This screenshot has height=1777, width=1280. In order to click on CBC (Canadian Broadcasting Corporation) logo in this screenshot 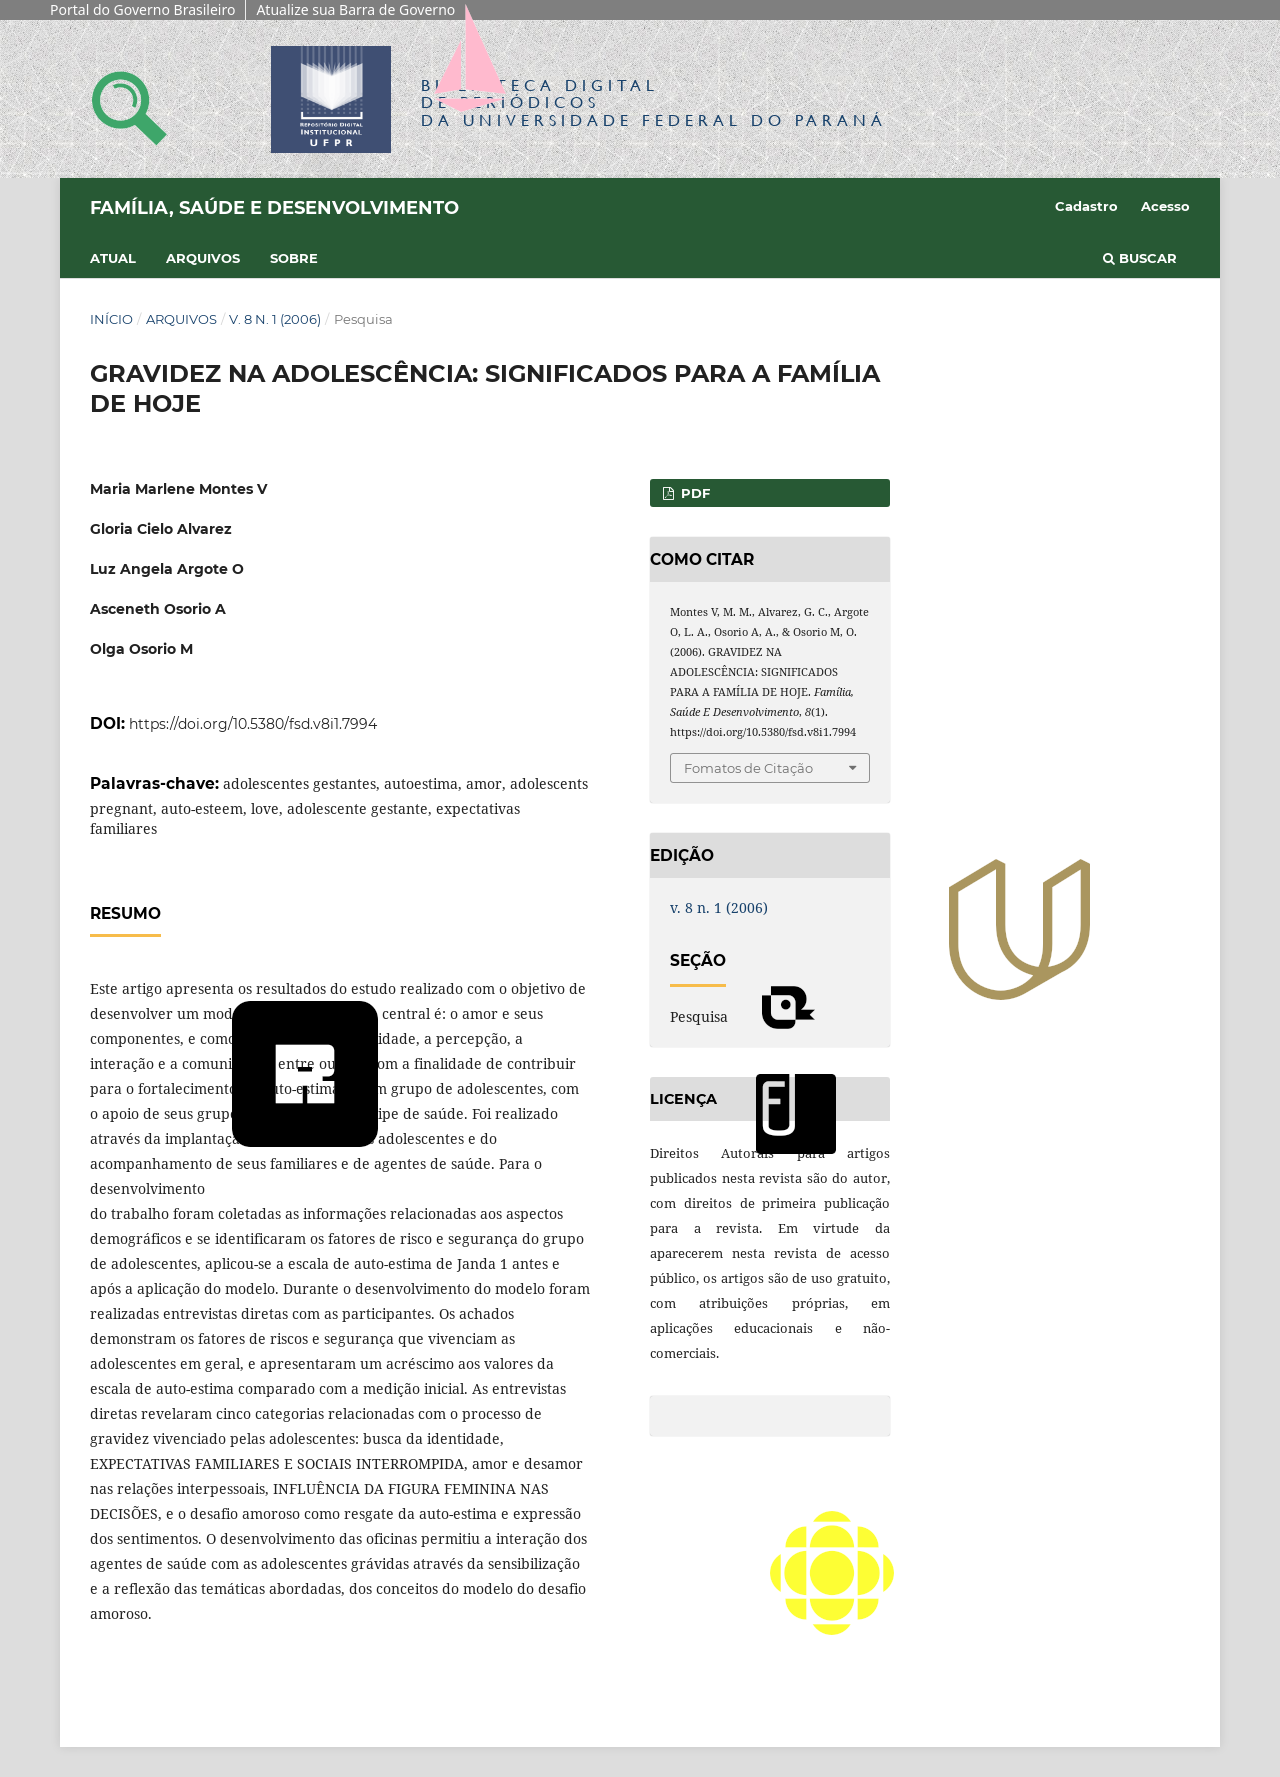, I will do `click(832, 1573)`.